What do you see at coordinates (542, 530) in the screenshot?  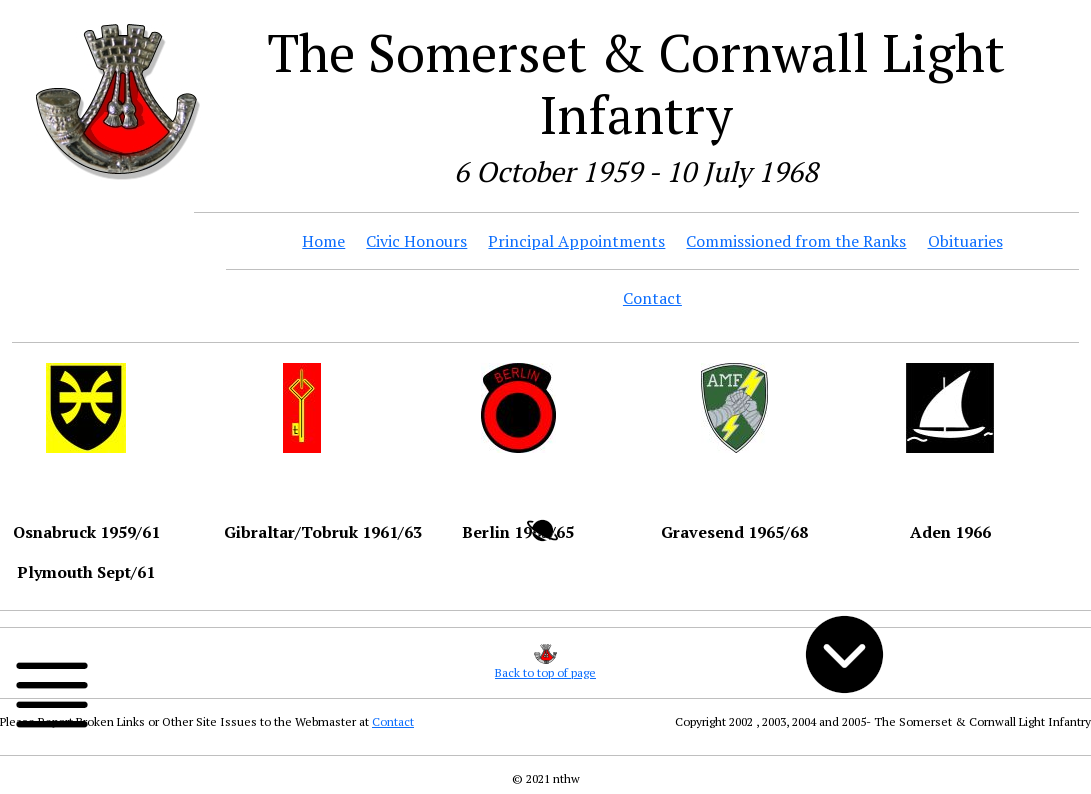 I see `explore global or worldwide content` at bounding box center [542, 530].